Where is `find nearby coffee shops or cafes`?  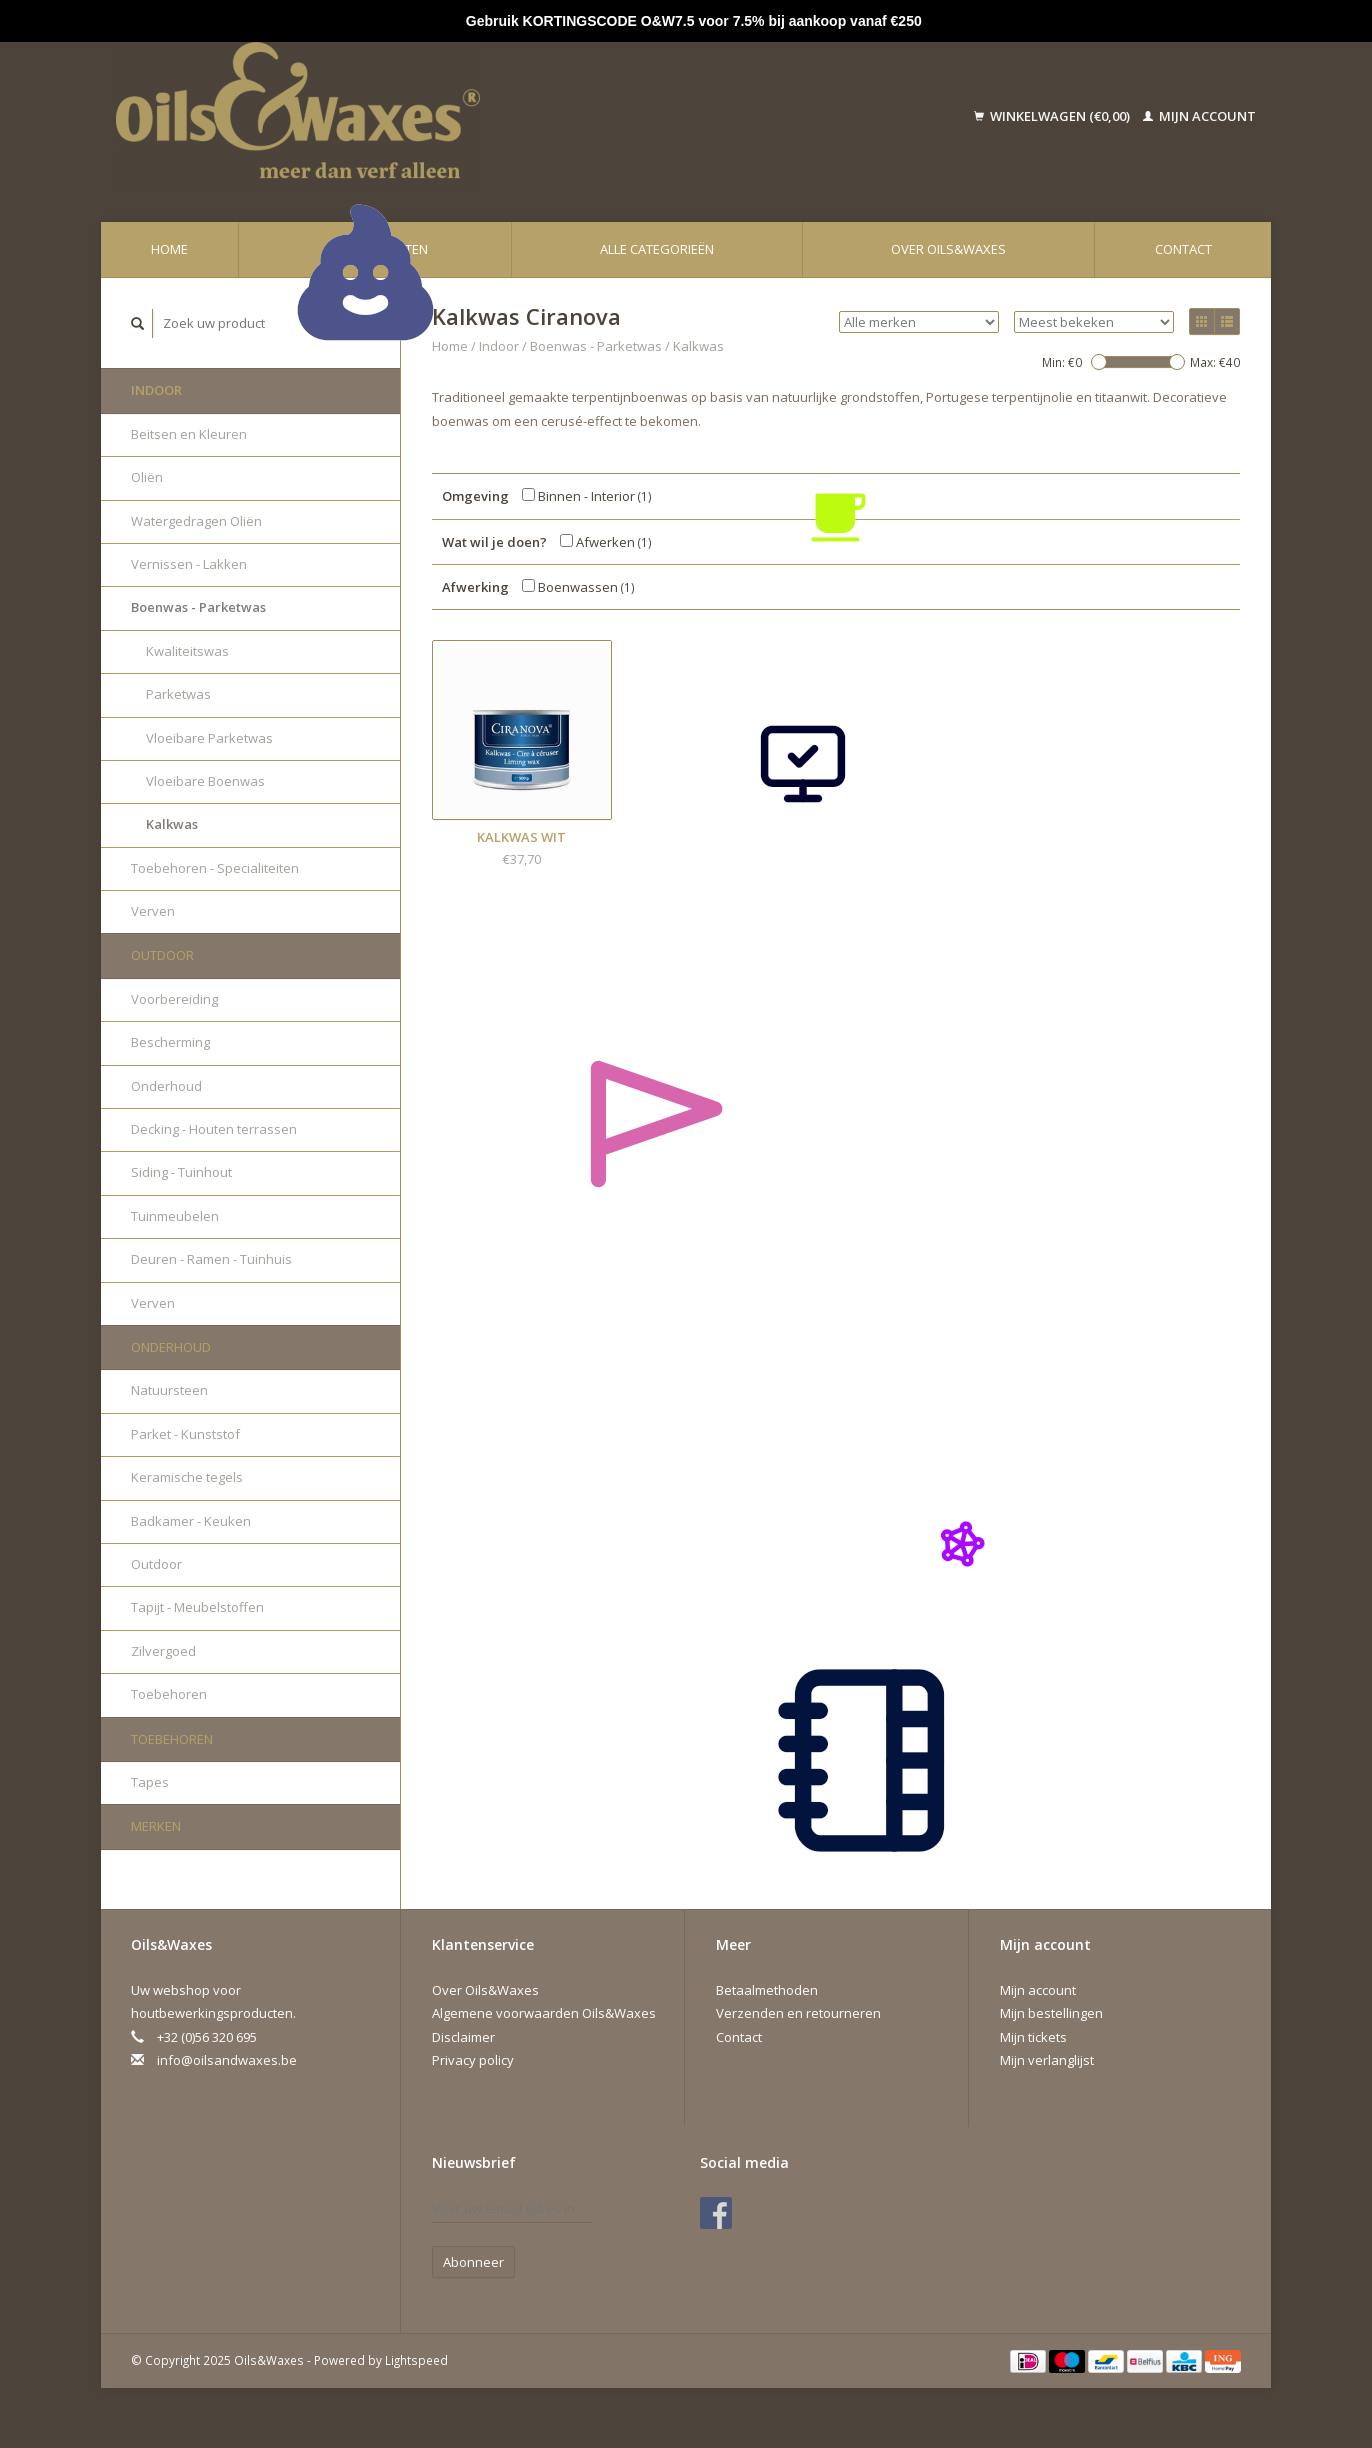
find nearby coffee shops or cafes is located at coordinates (838, 518).